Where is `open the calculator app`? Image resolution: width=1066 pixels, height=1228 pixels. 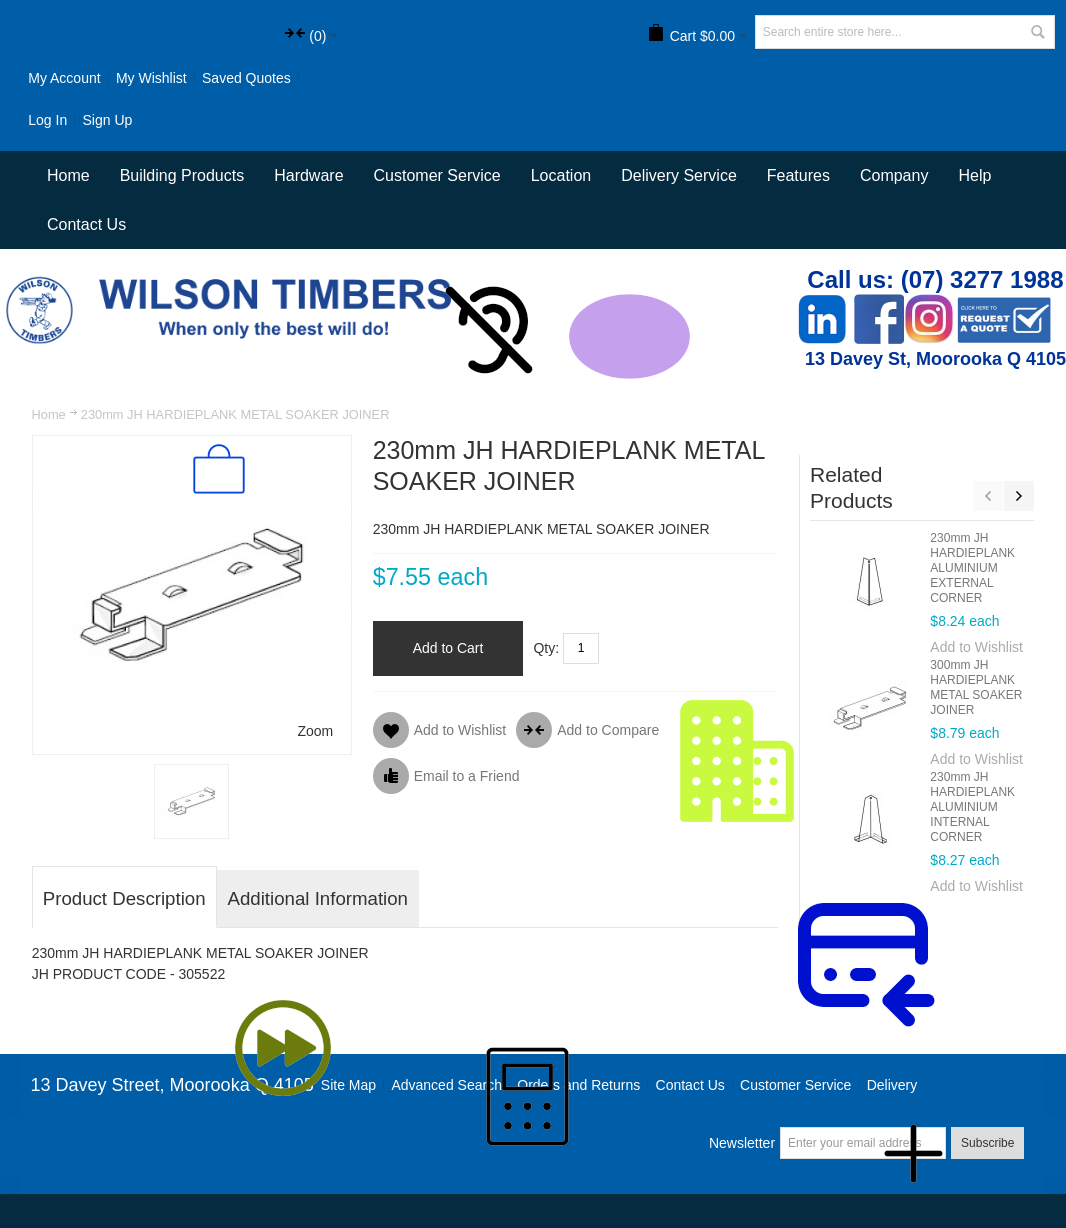 open the calculator app is located at coordinates (527, 1096).